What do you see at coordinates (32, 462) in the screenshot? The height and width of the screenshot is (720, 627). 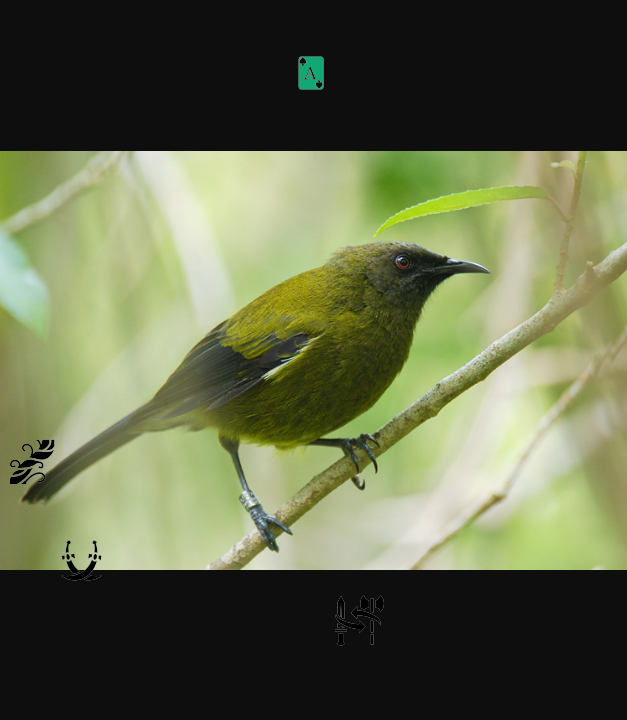 I see `decorative plant or nature-themed game element` at bounding box center [32, 462].